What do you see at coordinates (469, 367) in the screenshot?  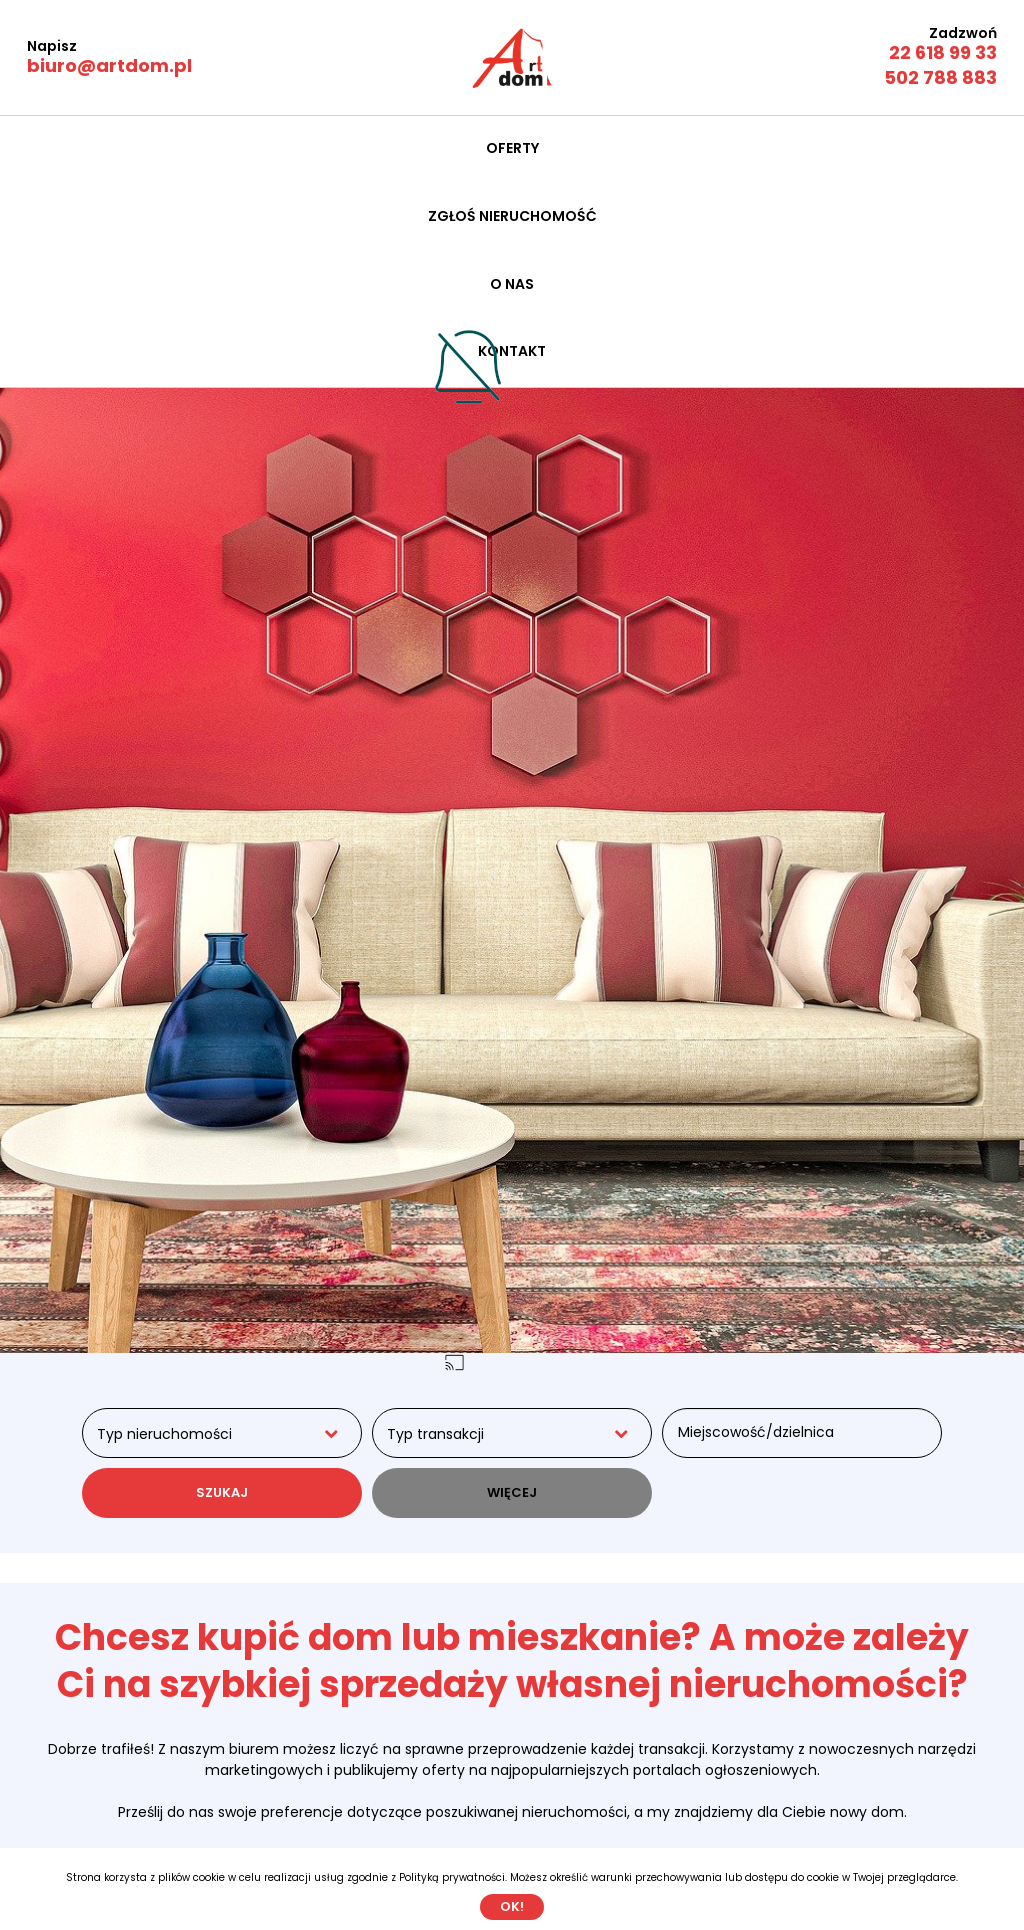 I see `mute notifications` at bounding box center [469, 367].